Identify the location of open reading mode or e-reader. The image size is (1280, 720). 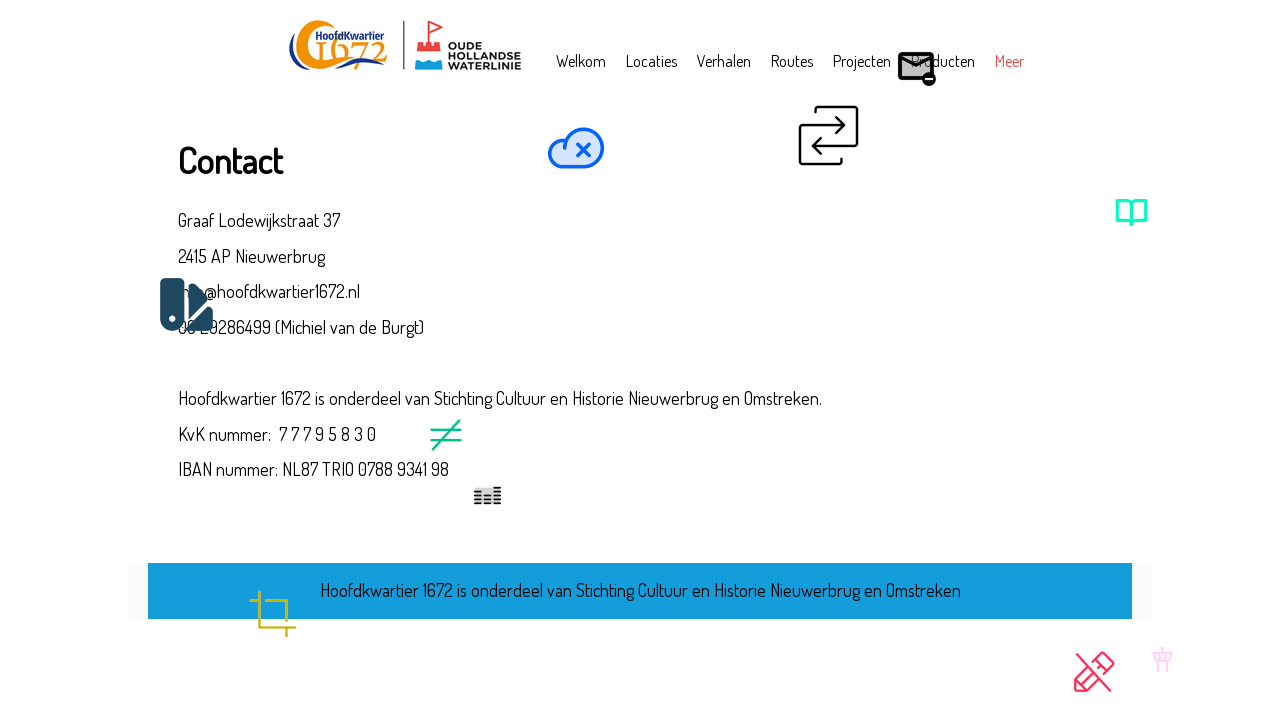
(1131, 210).